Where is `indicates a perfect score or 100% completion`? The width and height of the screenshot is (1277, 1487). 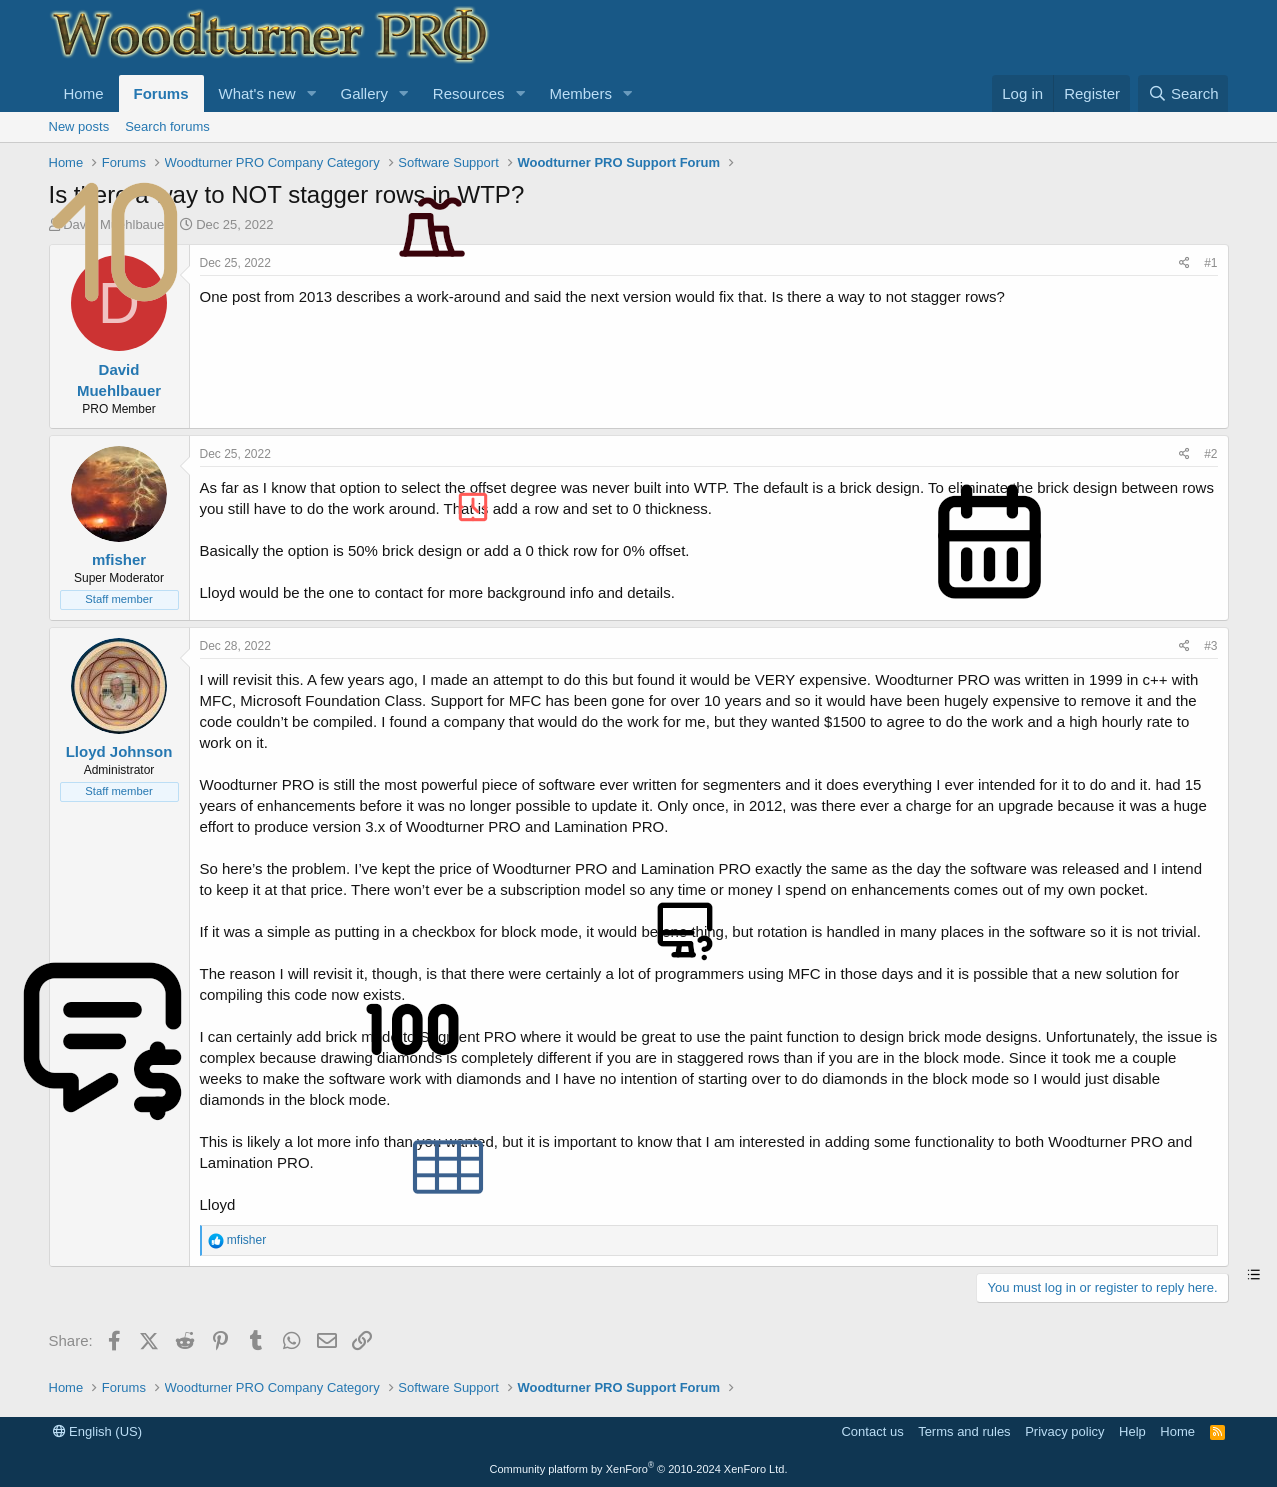 indicates a perfect score or 100% completion is located at coordinates (412, 1029).